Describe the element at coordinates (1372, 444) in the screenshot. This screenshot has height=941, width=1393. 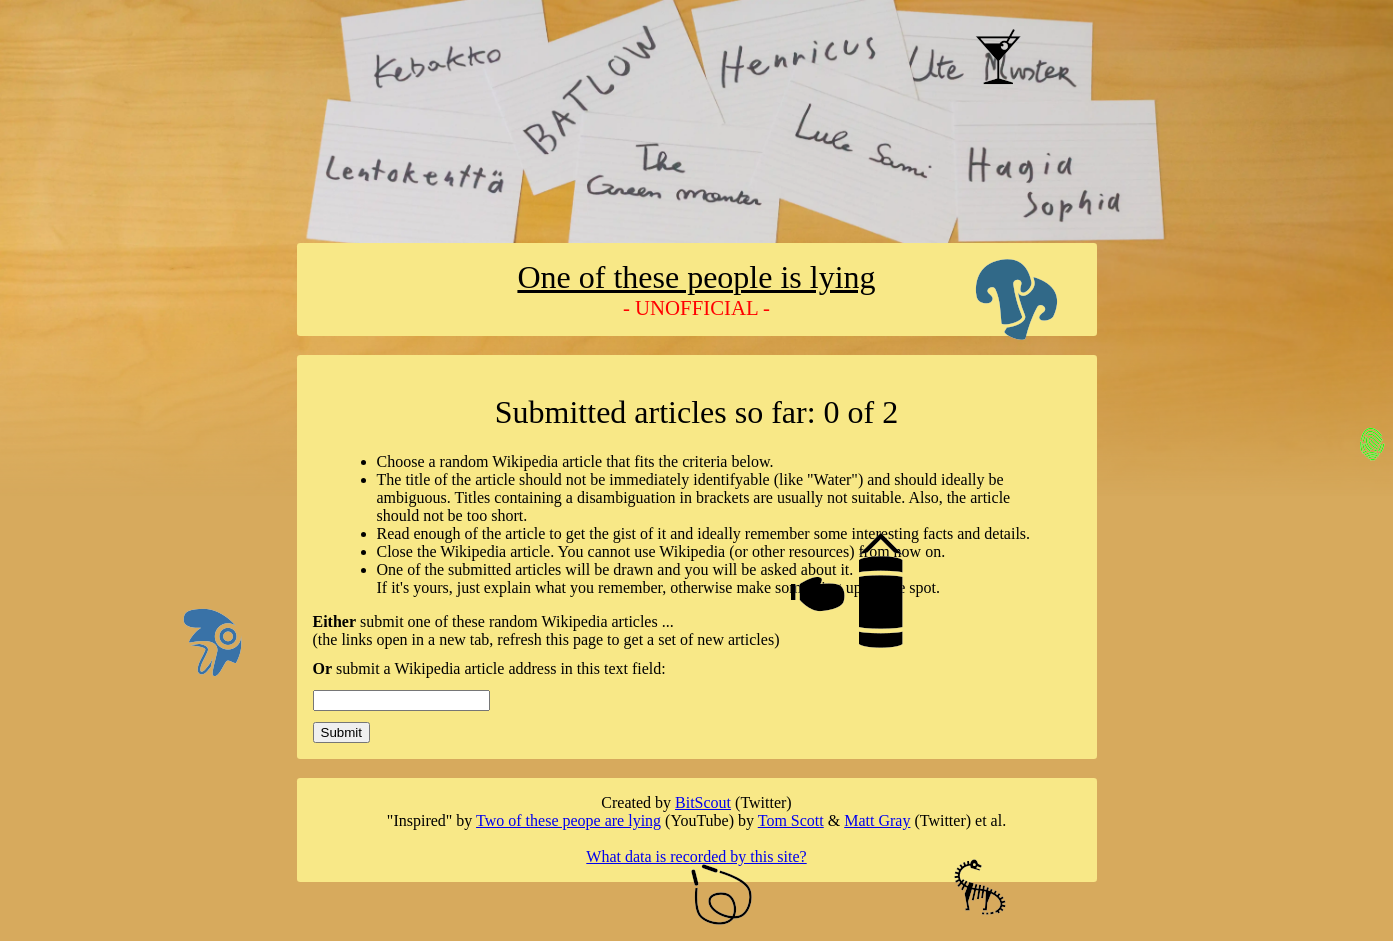
I see `authenticate using fingerprint` at that location.